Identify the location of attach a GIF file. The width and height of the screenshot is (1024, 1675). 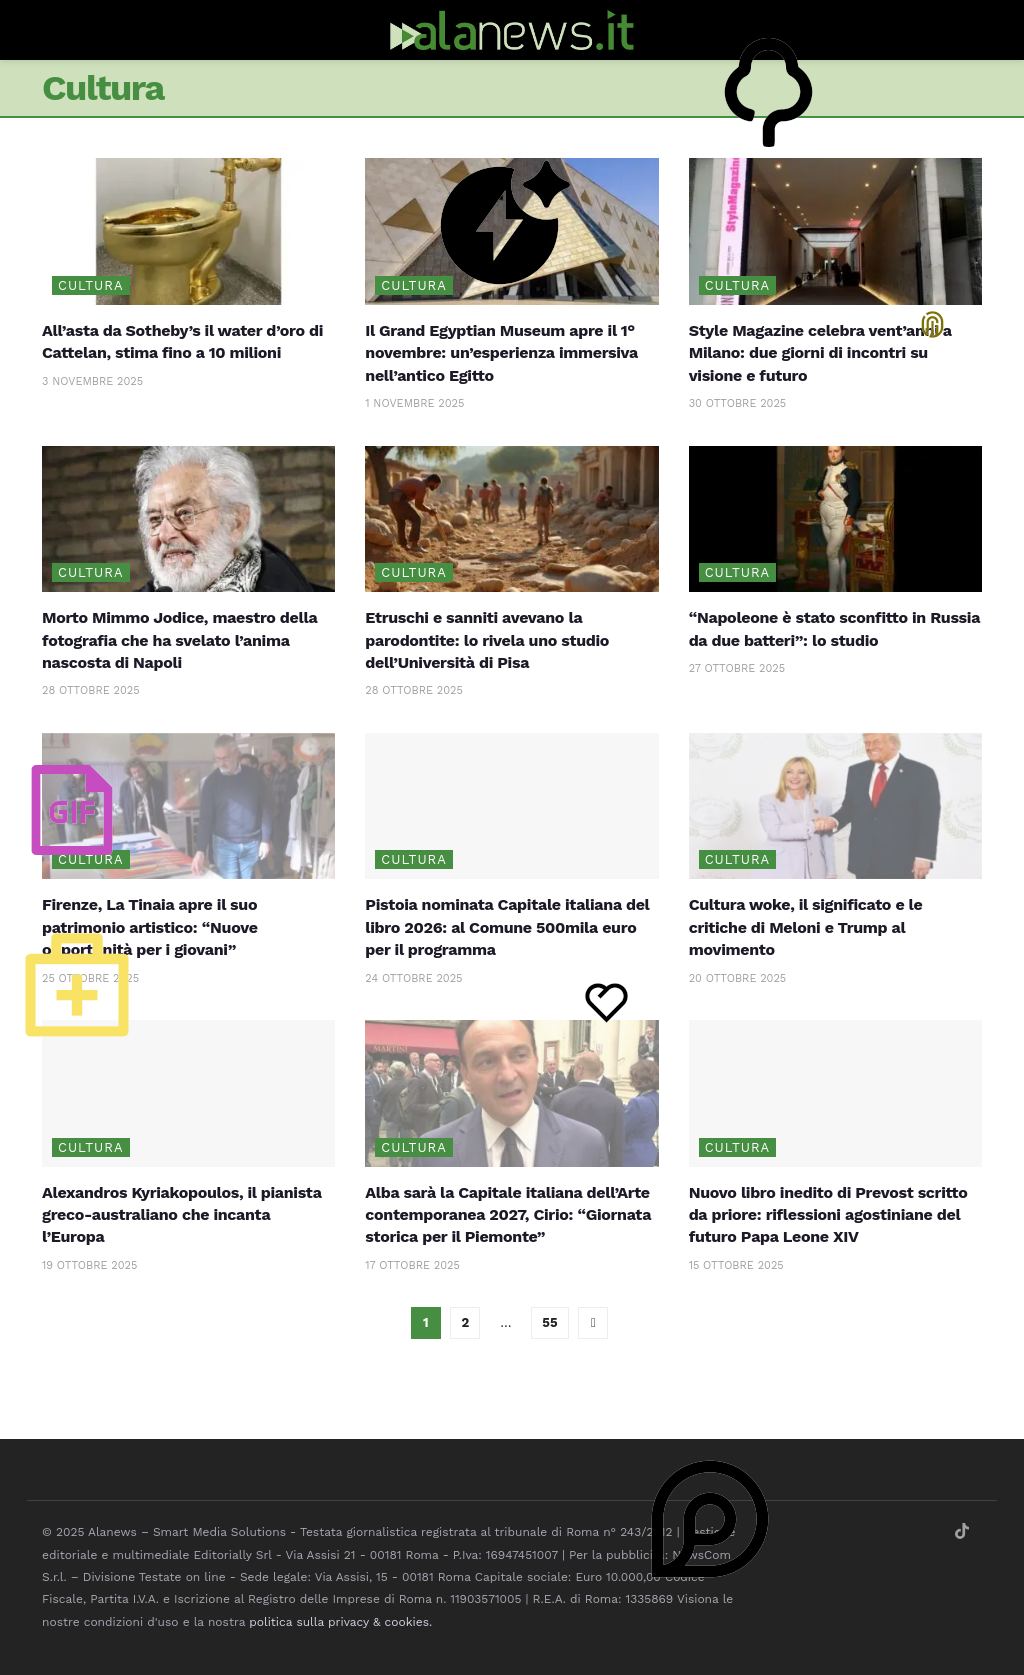
(72, 810).